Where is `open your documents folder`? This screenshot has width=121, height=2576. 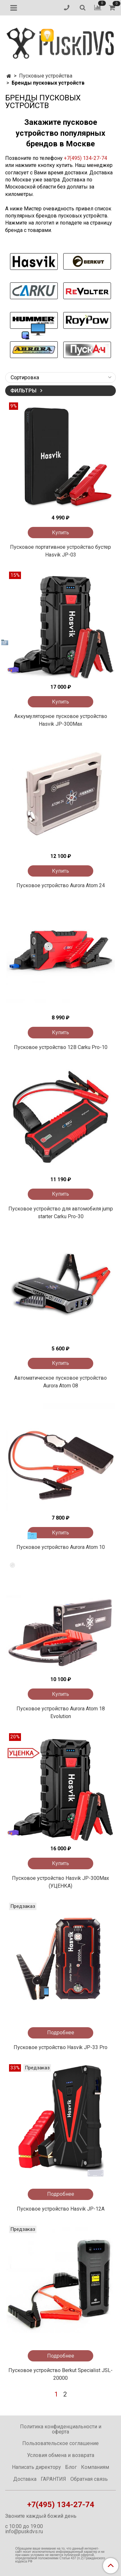
open your documents folder is located at coordinates (5, 642).